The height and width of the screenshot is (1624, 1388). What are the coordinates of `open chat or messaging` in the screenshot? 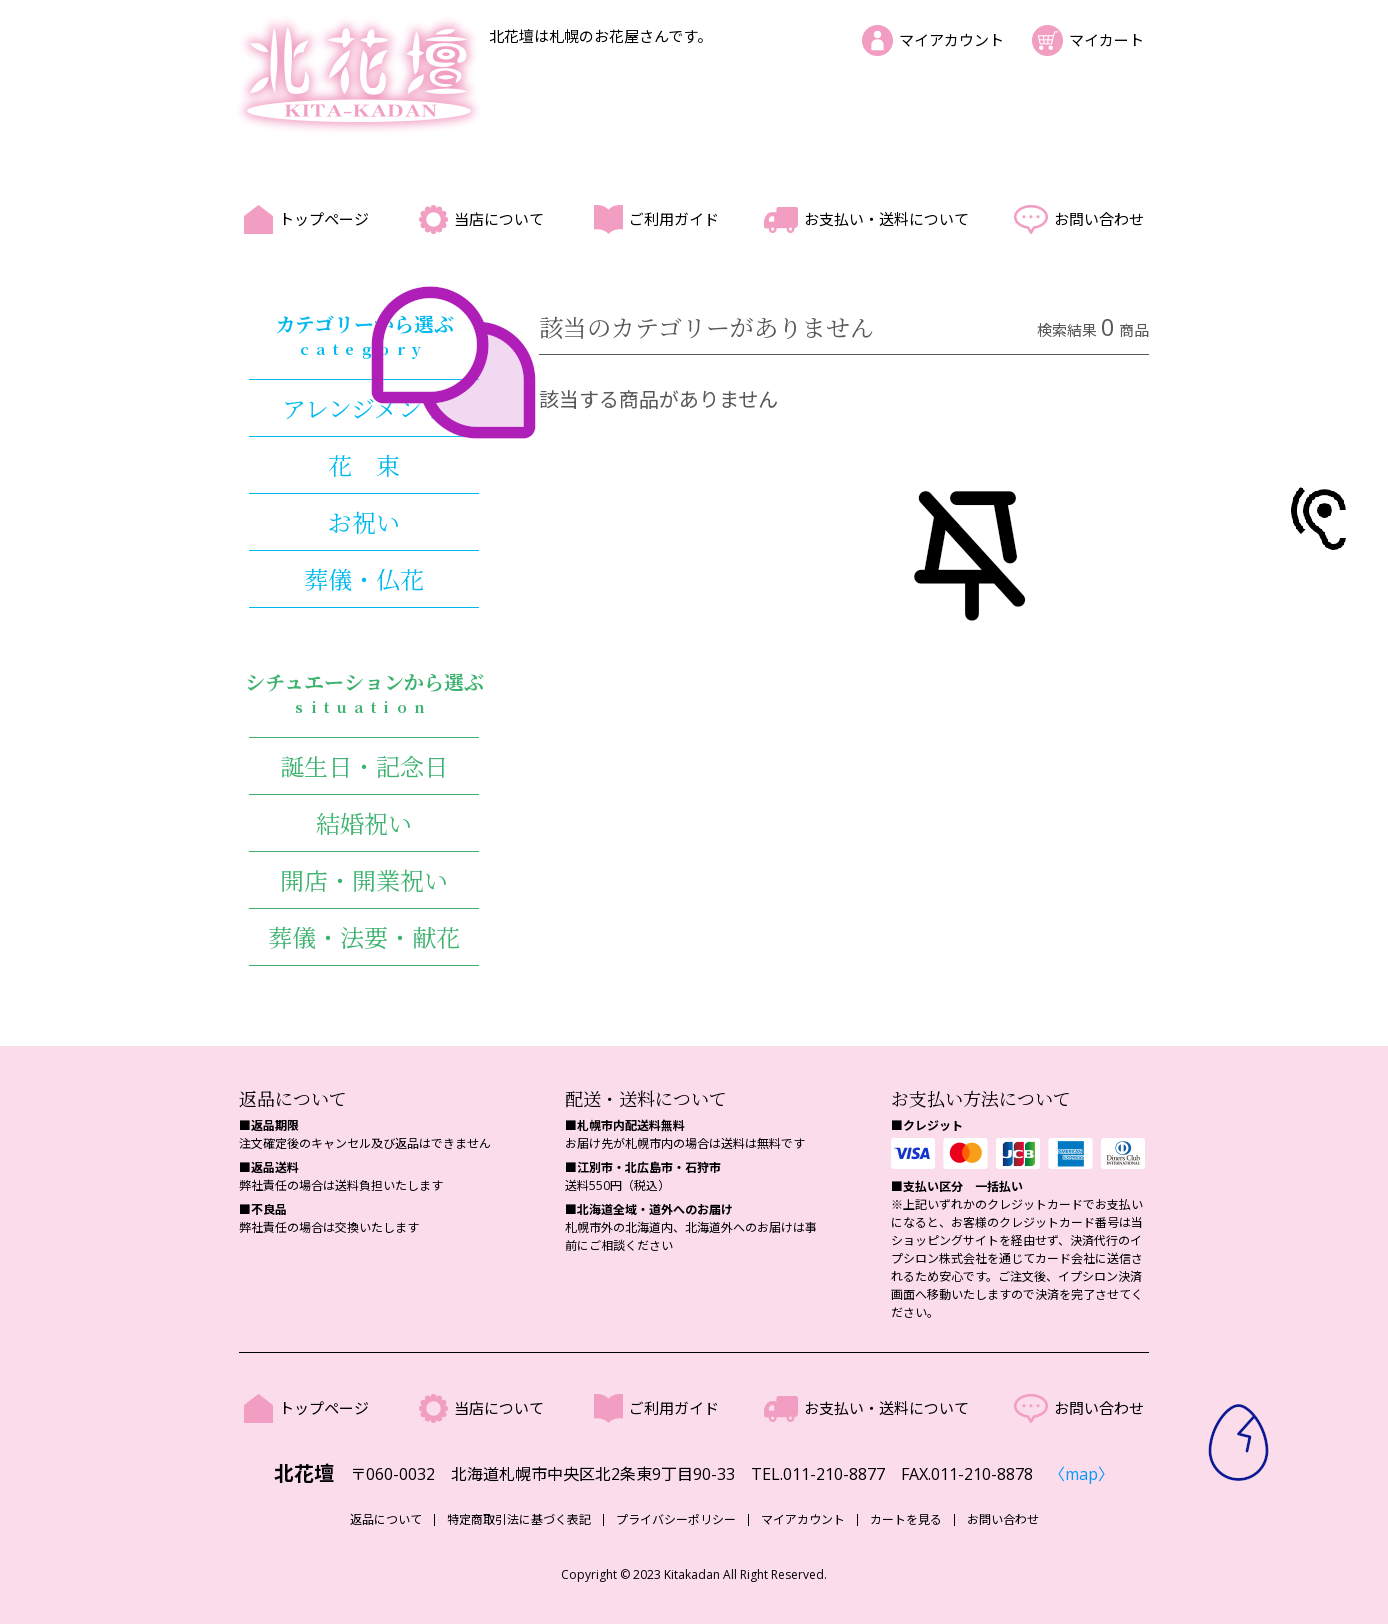 It's located at (453, 362).